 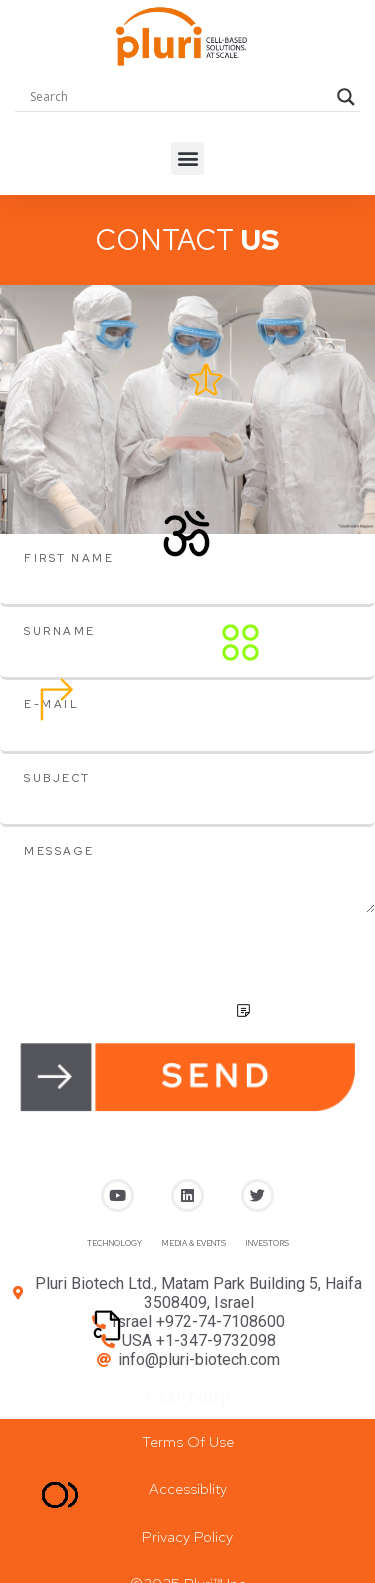 What do you see at coordinates (240, 642) in the screenshot?
I see `open app grid or dashboard` at bounding box center [240, 642].